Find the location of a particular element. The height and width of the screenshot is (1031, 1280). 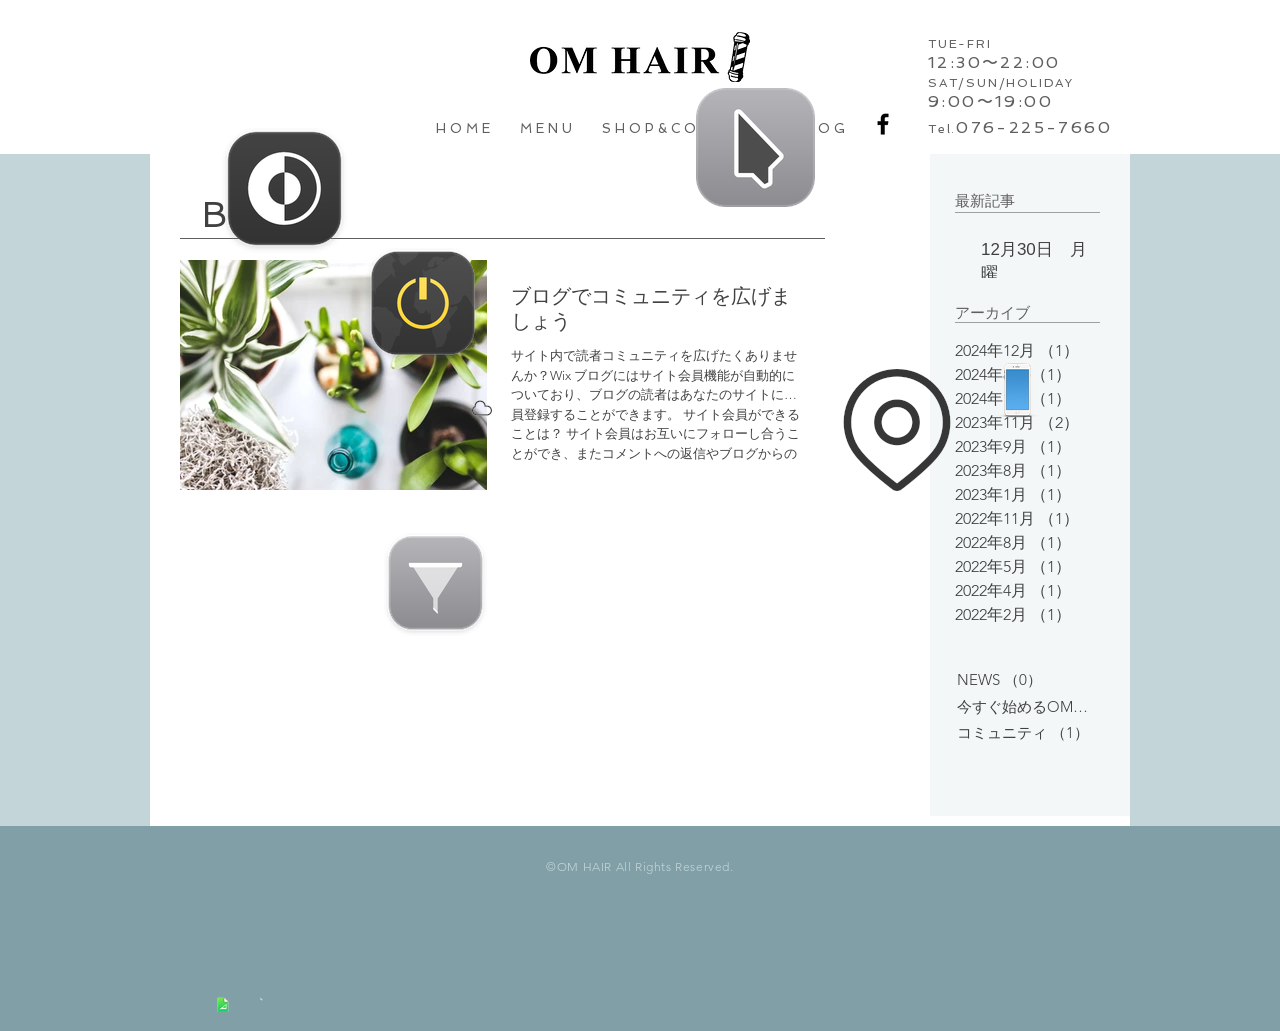

access location settings is located at coordinates (897, 430).